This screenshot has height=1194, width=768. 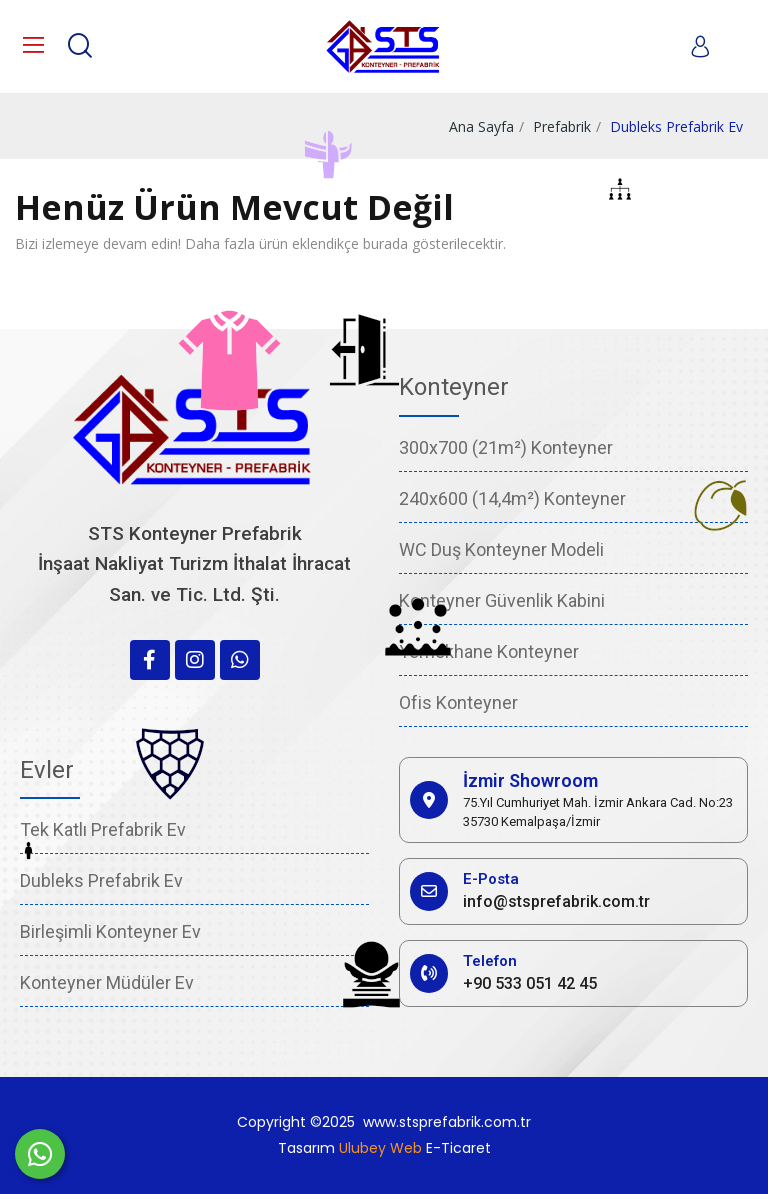 I want to click on equip or select a defensive shield item, so click(x=170, y=764).